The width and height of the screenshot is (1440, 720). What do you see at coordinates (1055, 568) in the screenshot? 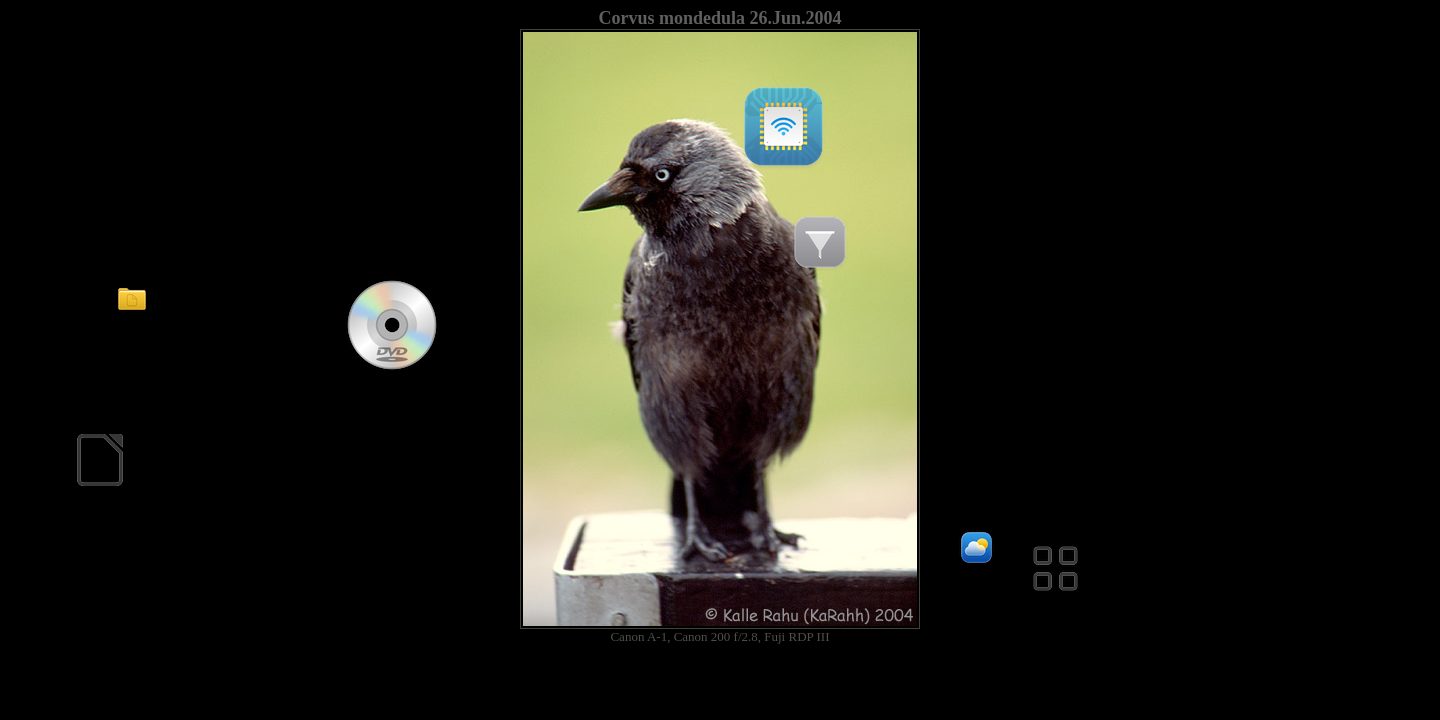
I see `view all applications` at bounding box center [1055, 568].